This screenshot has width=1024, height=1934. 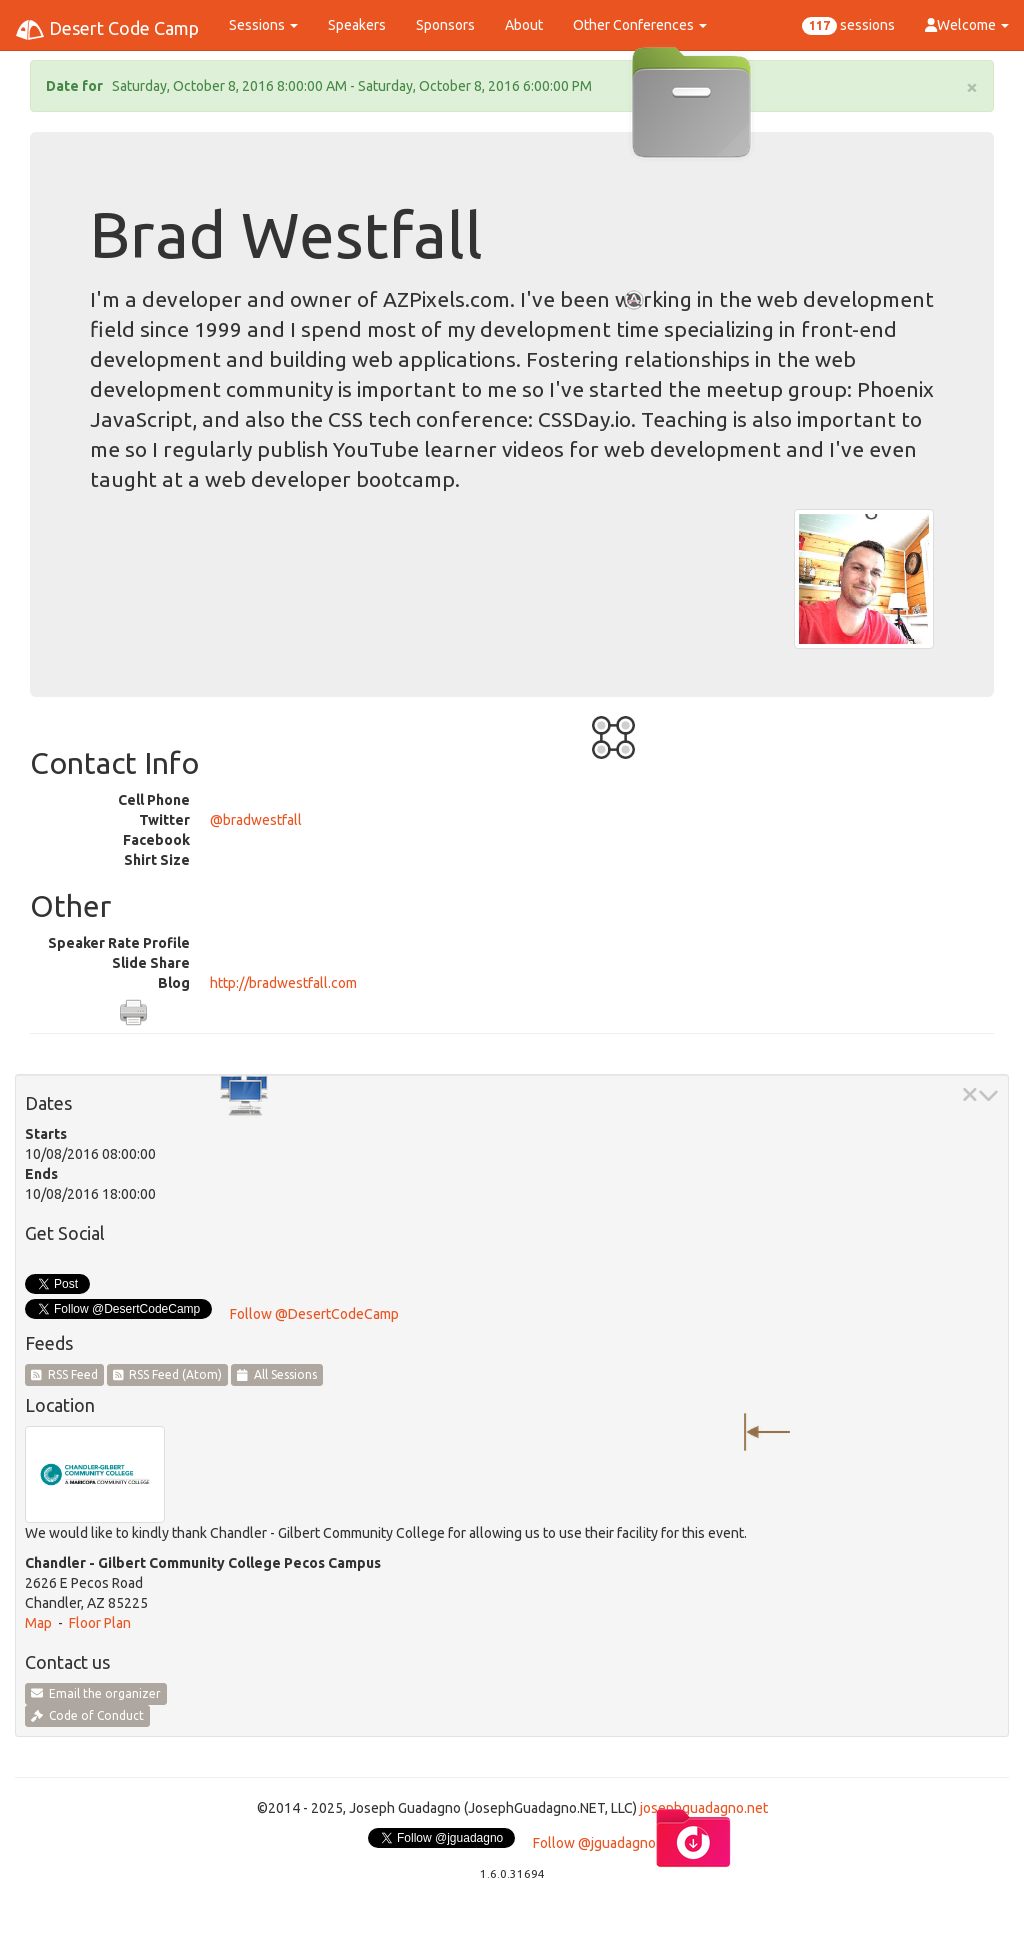 What do you see at coordinates (767, 1432) in the screenshot?
I see `go to the first item in a list or sequence` at bounding box center [767, 1432].